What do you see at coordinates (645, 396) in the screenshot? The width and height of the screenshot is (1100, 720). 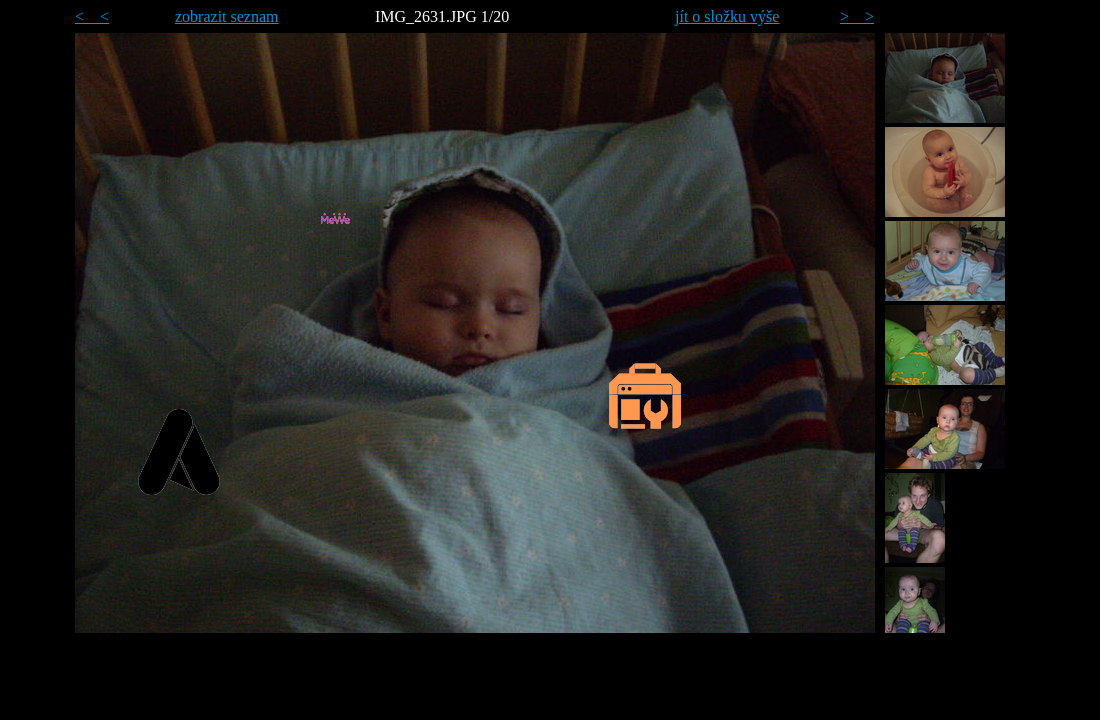 I see `open Google Search Console` at bounding box center [645, 396].